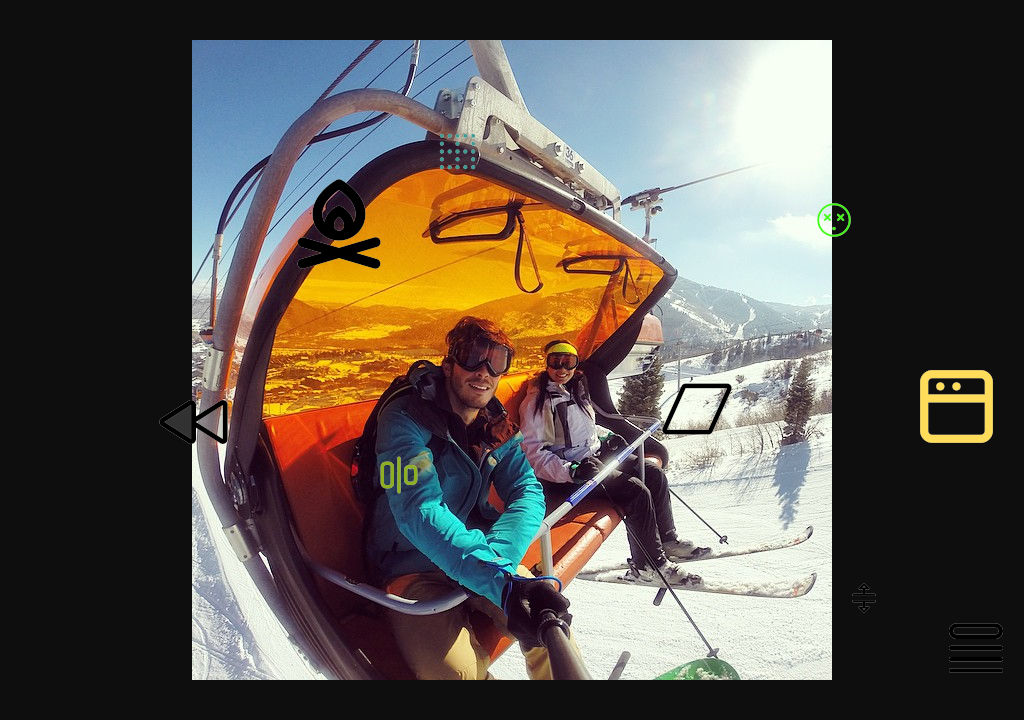  I want to click on remove all borders from selected element, so click(457, 151).